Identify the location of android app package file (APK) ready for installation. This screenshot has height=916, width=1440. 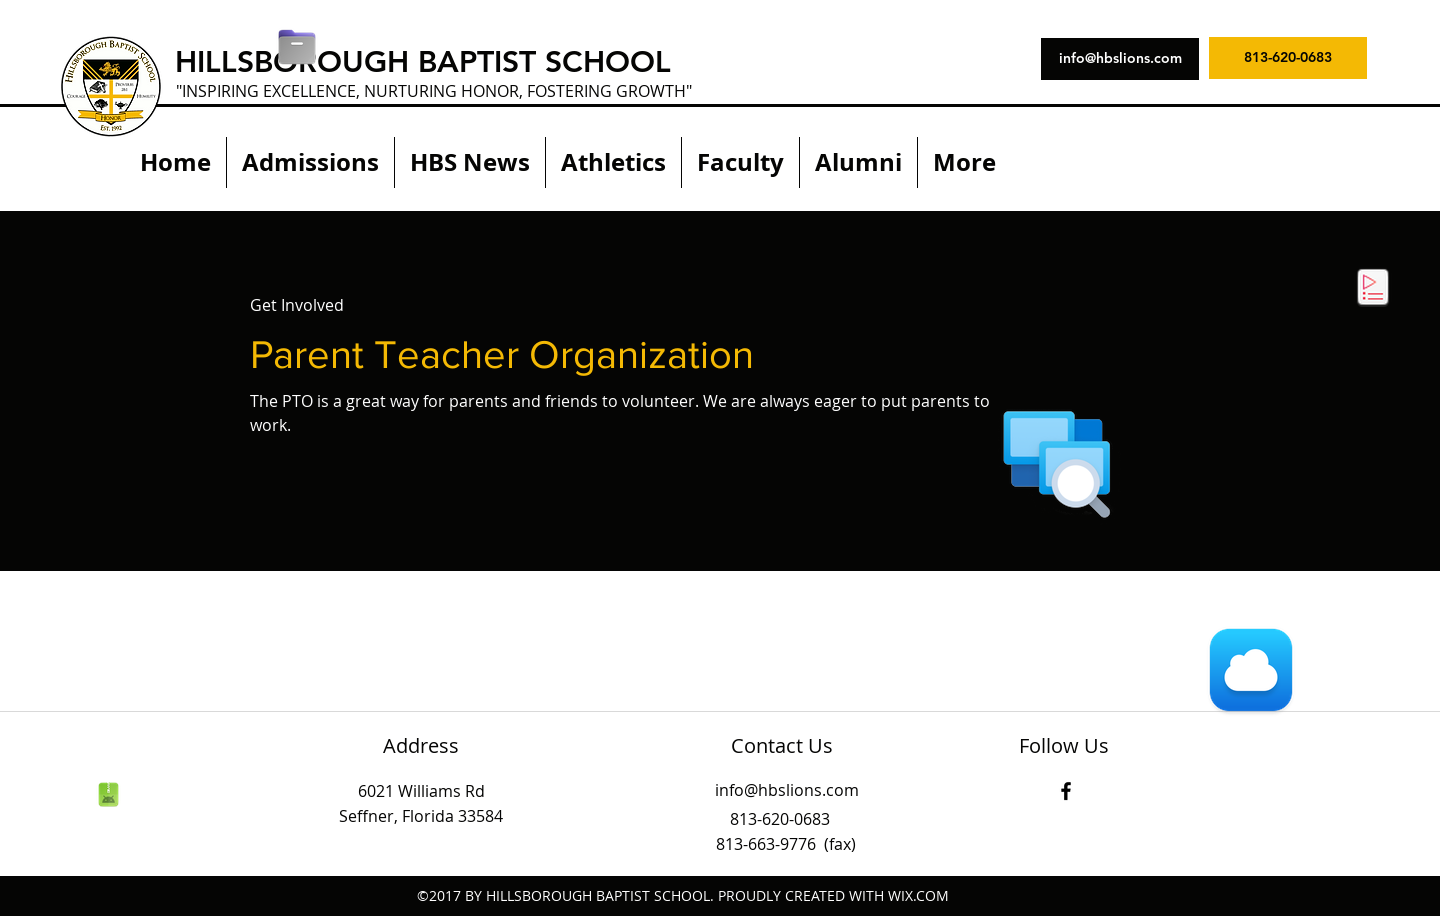
(108, 794).